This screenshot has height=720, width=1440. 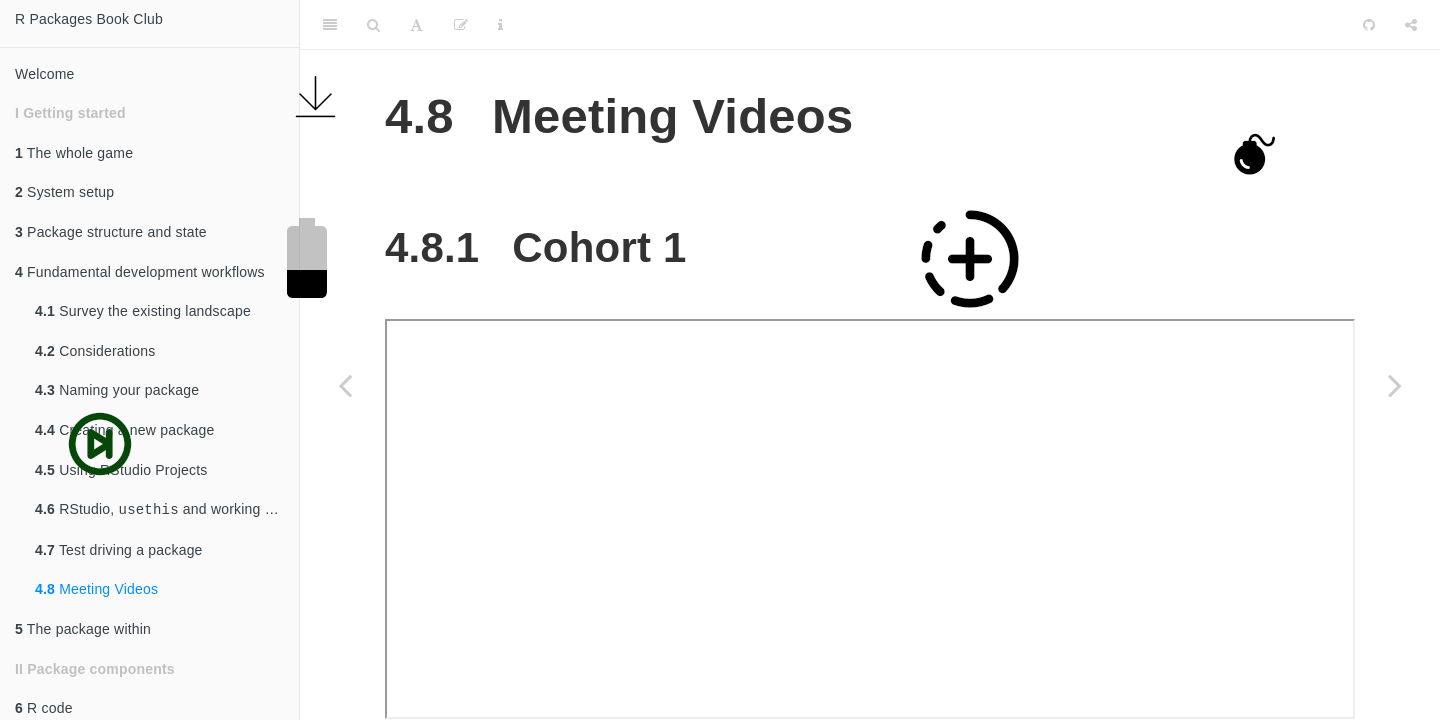 I want to click on skip to the next track or media item, so click(x=100, y=444).